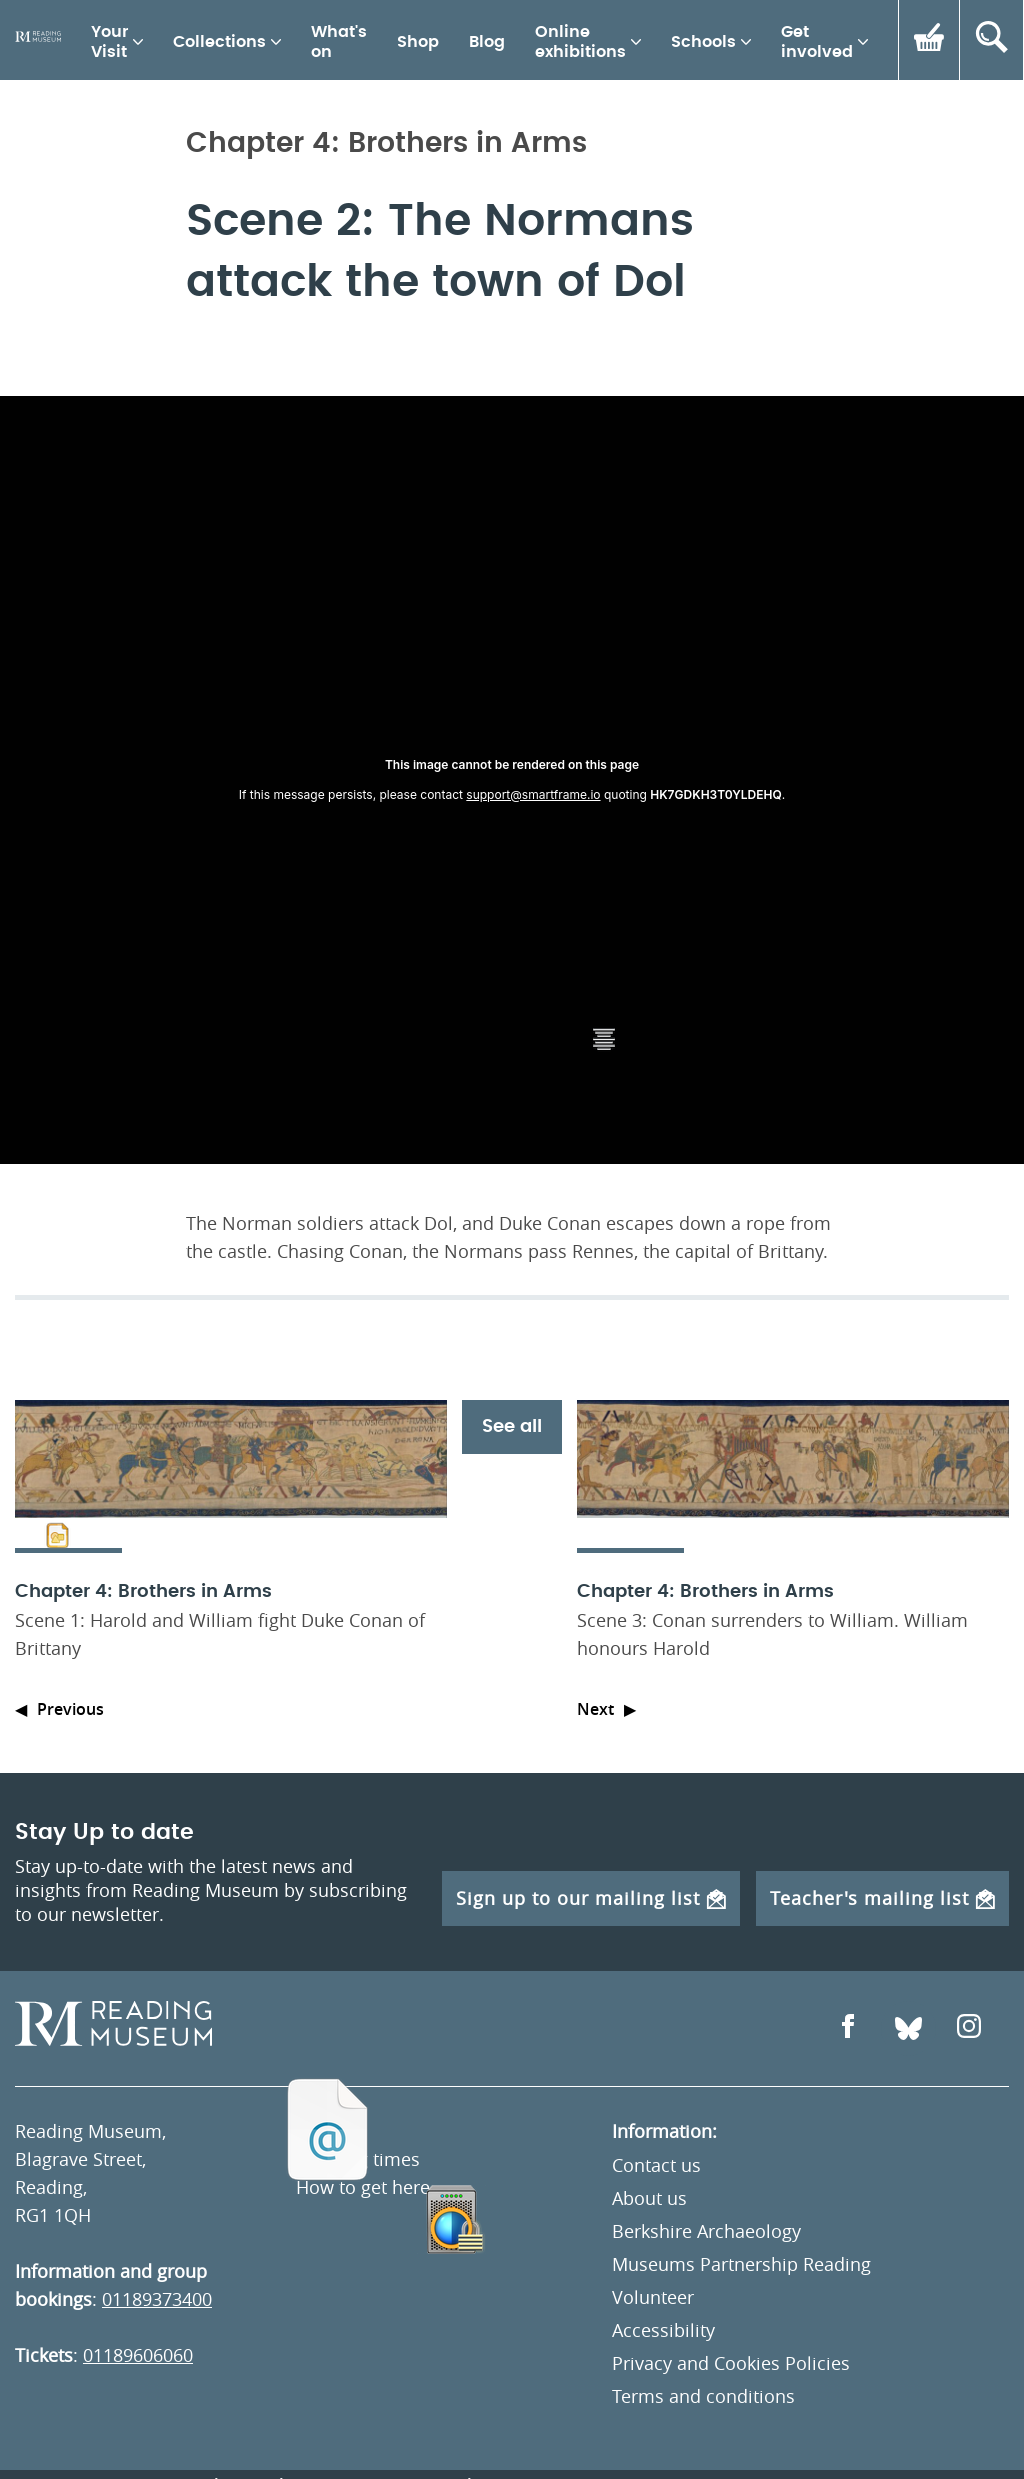 The width and height of the screenshot is (1024, 2479). I want to click on libreoffice draw template file, so click(57, 1535).